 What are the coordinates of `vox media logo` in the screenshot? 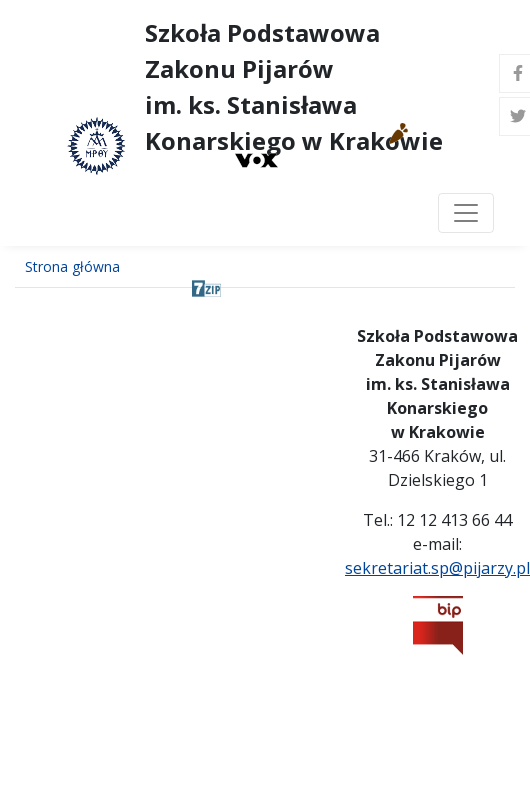 It's located at (256, 160).